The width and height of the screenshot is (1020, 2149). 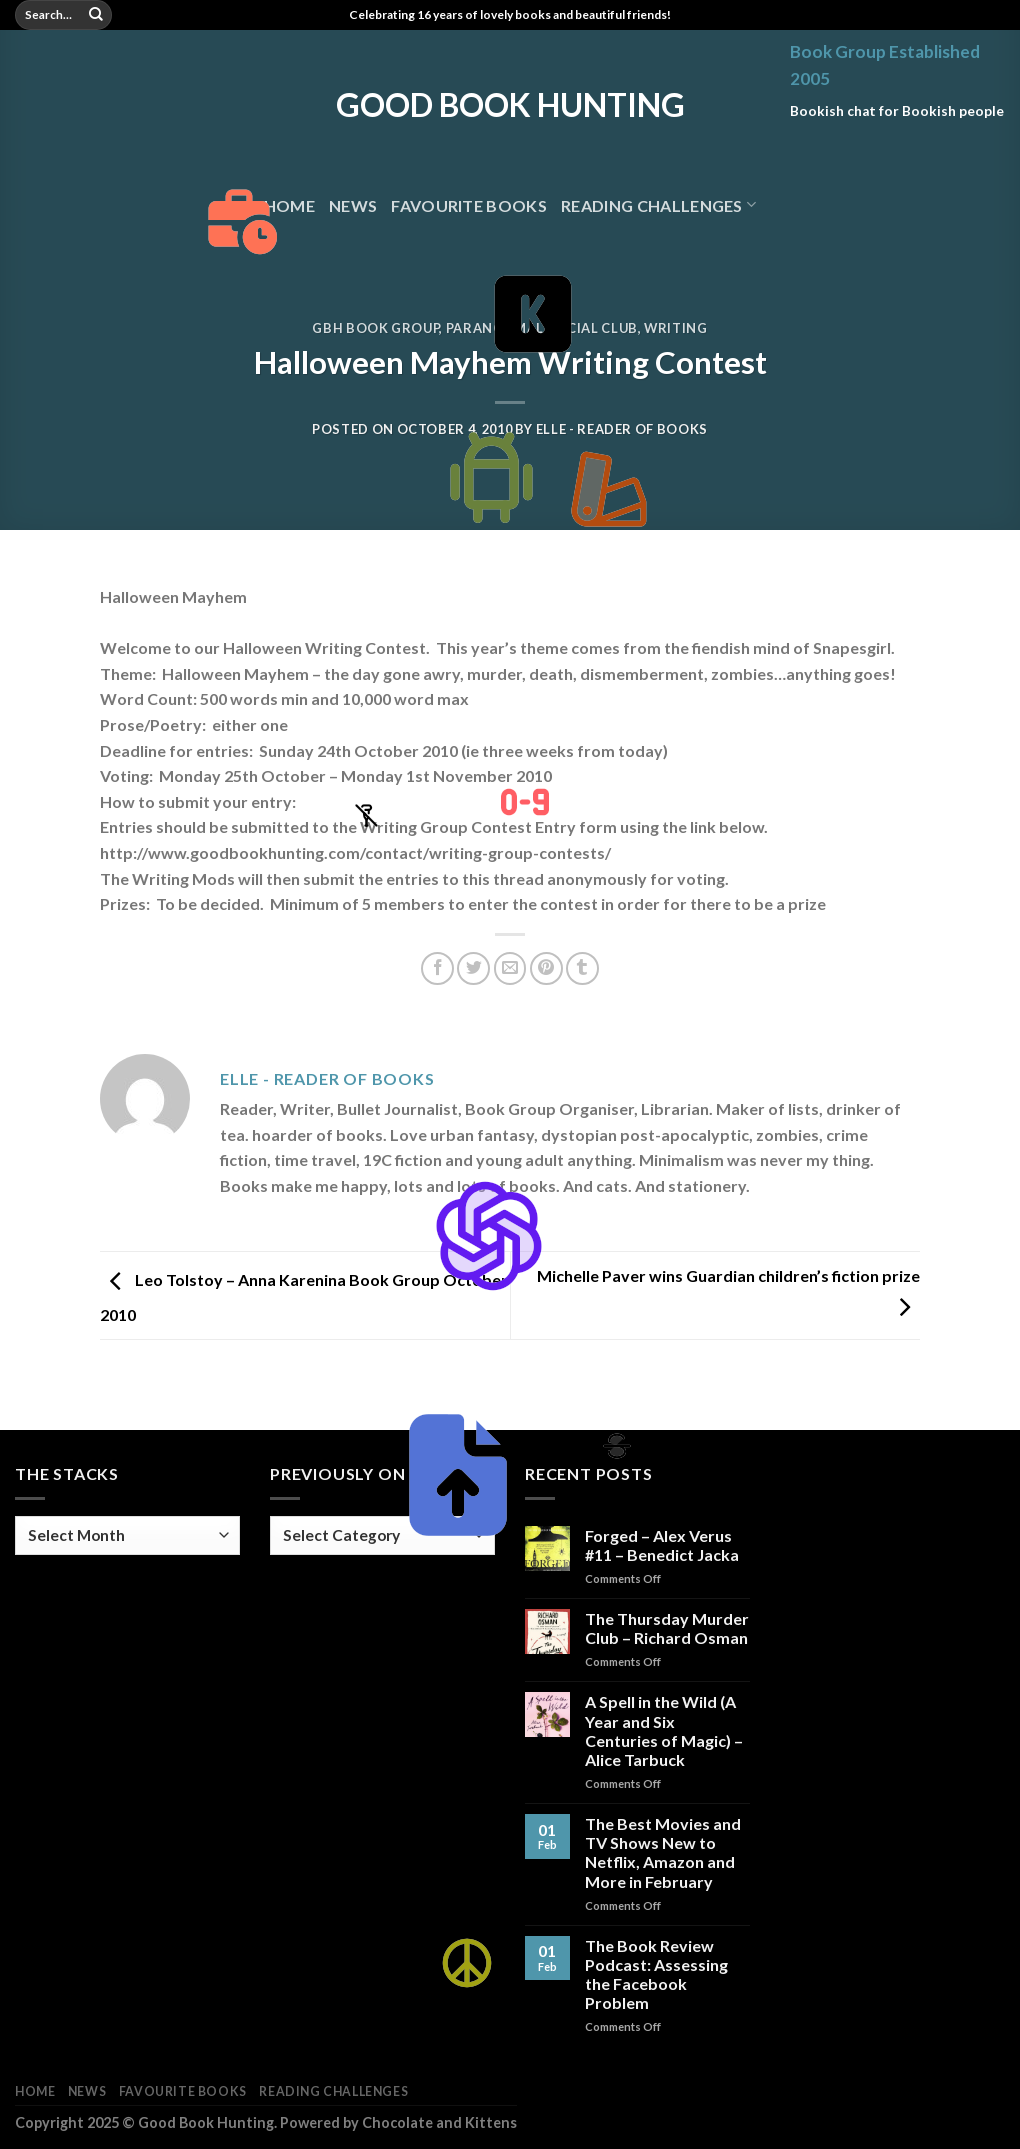 What do you see at coordinates (617, 1446) in the screenshot?
I see `apply strikethrough formatting to selected text` at bounding box center [617, 1446].